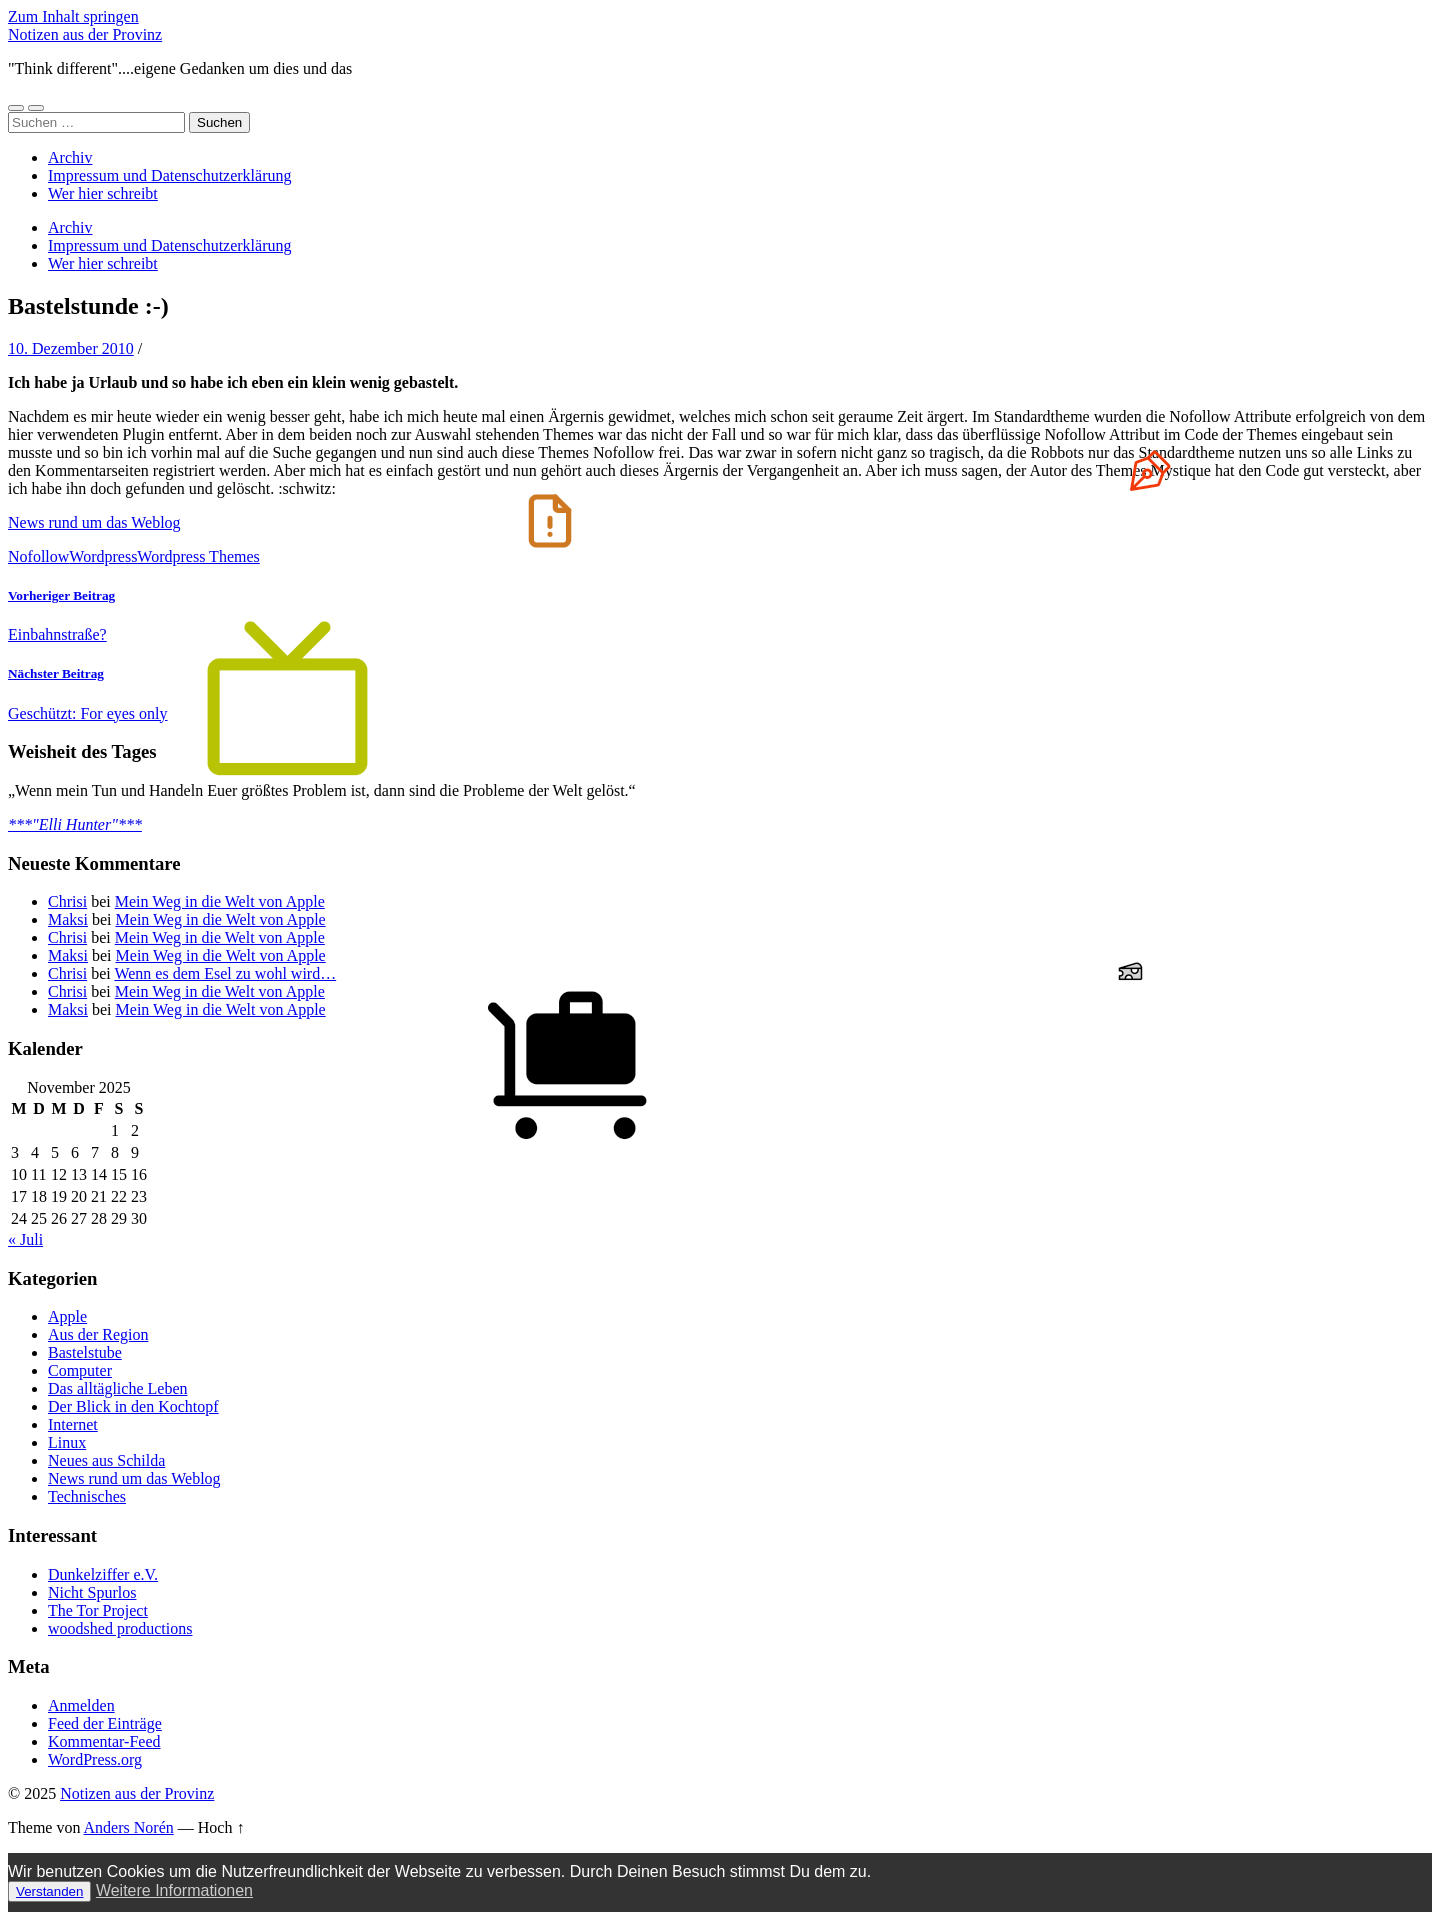 This screenshot has width=1440, height=1920. I want to click on access TV or video streaming features, so click(287, 707).